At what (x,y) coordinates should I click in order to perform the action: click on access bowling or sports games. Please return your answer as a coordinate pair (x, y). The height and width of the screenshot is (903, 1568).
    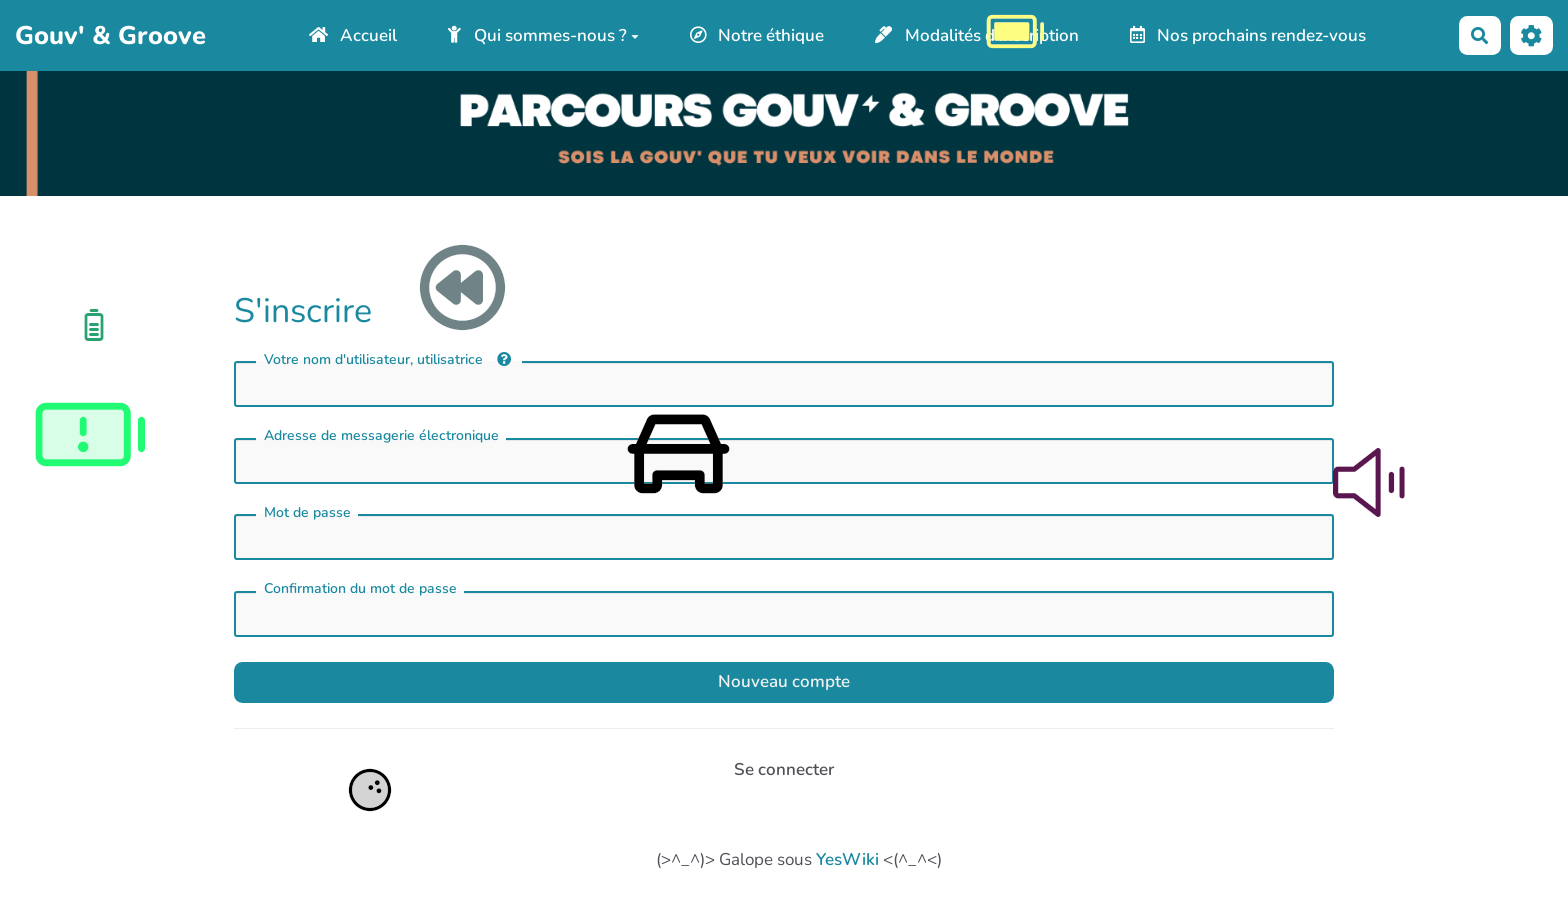
    Looking at the image, I should click on (370, 790).